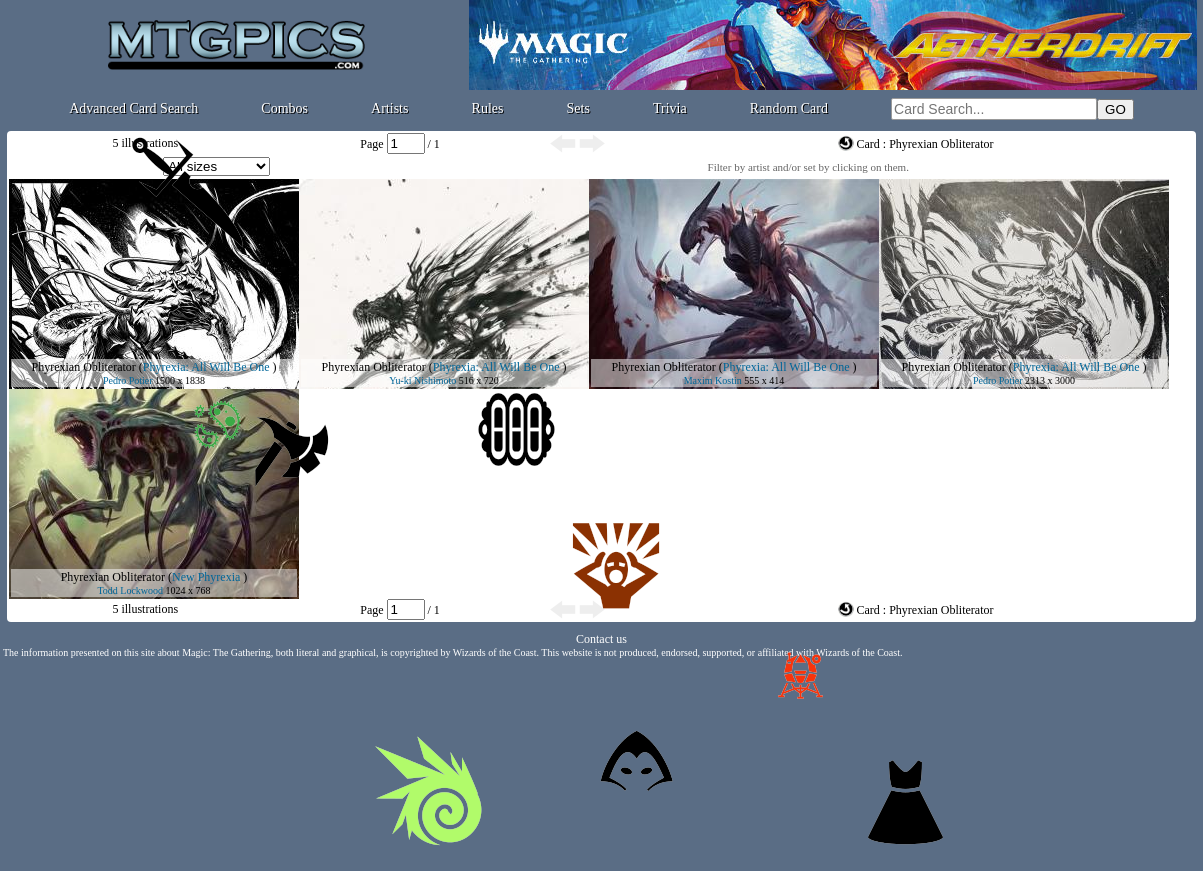 This screenshot has height=871, width=1203. Describe the element at coordinates (800, 675) in the screenshot. I see `access space exploration game content` at that location.